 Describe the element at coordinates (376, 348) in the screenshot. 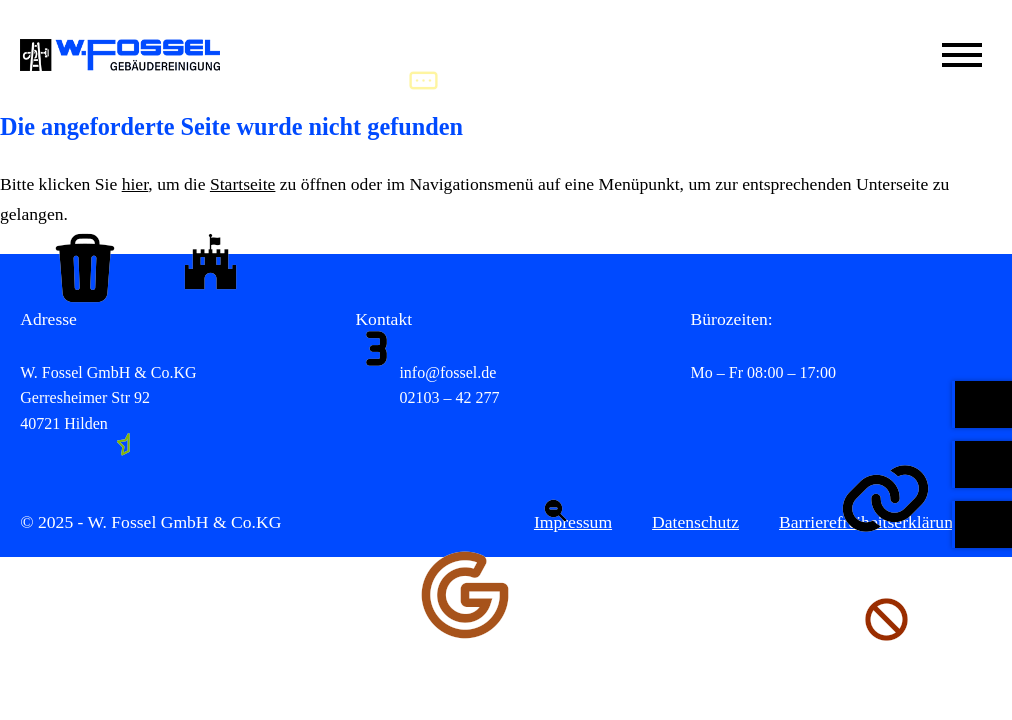

I see `indicates step 3 in a multi-step process` at that location.